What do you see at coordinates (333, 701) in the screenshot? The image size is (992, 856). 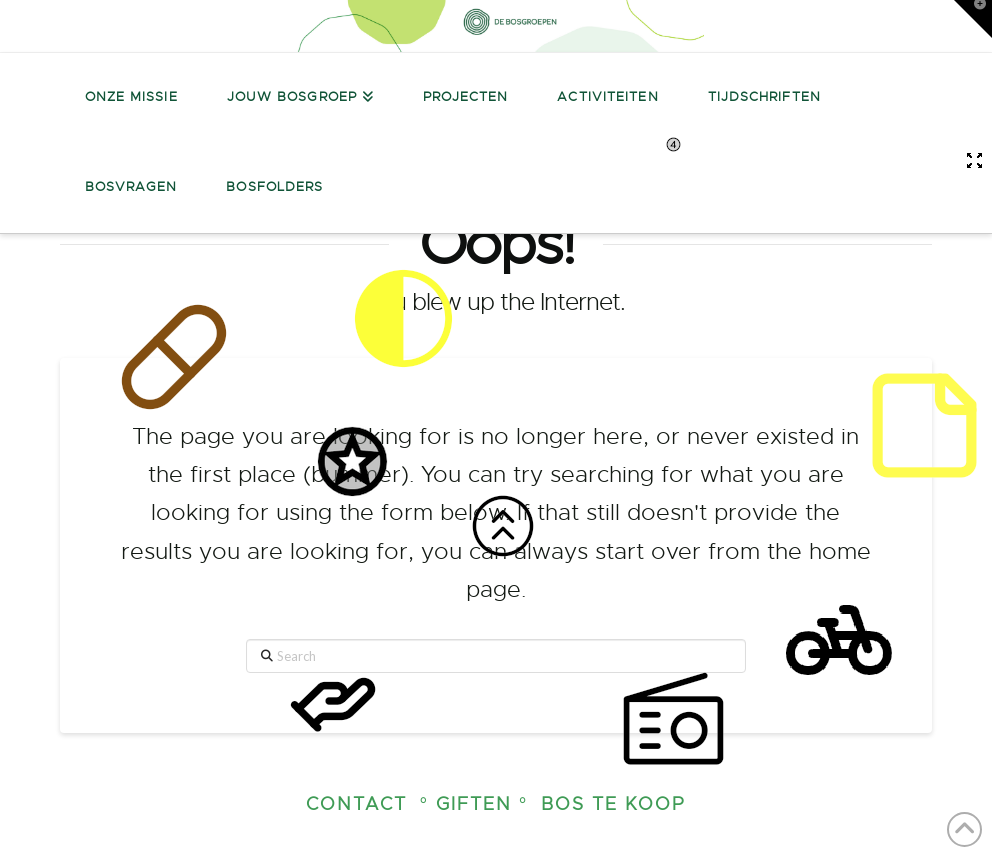 I see `access help or support options` at bounding box center [333, 701].